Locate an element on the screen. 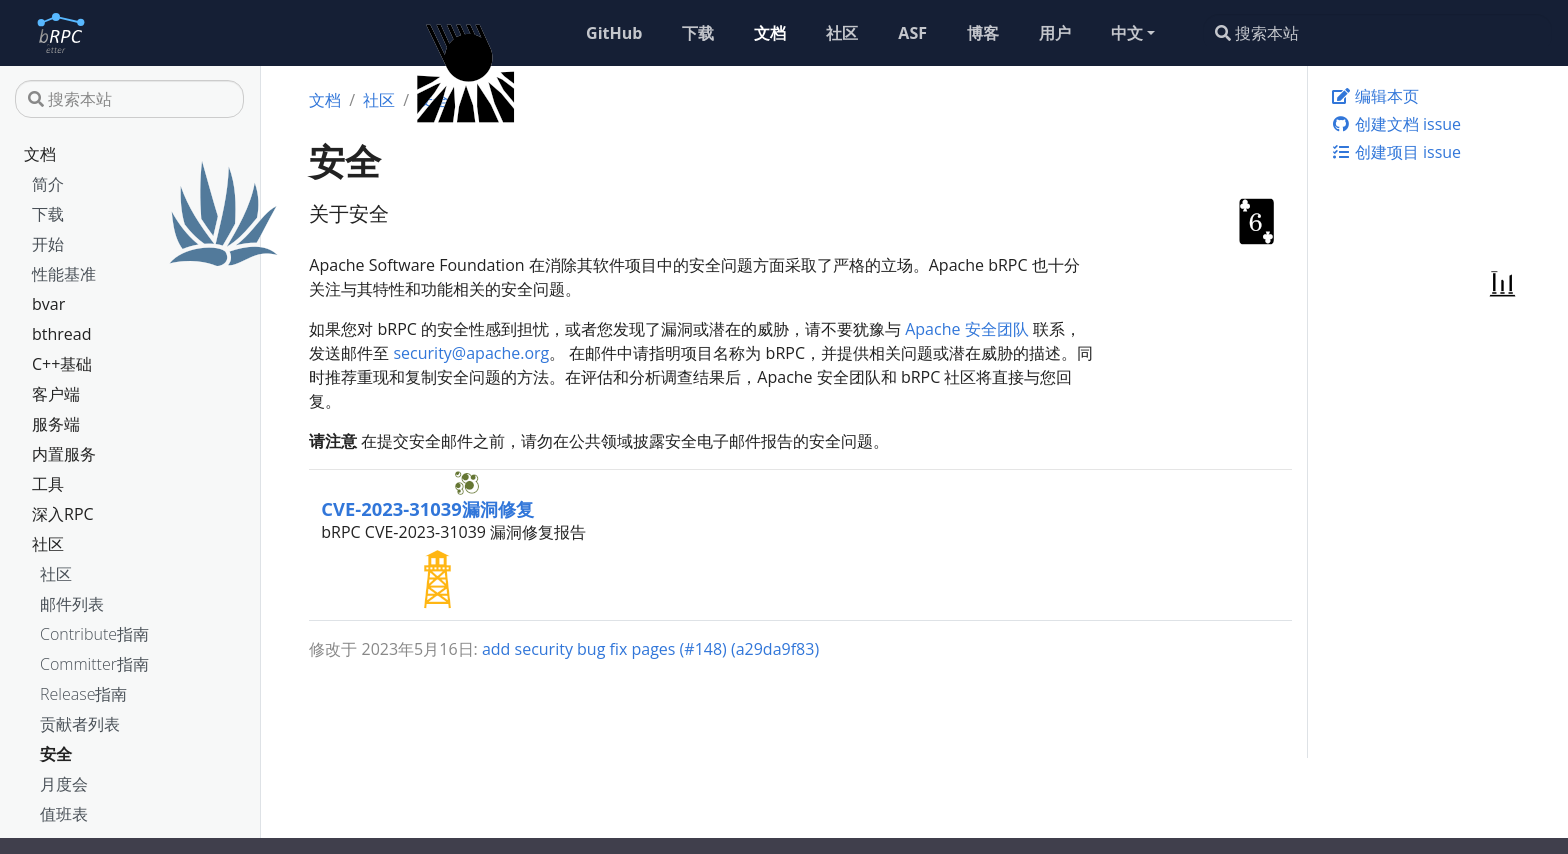 This screenshot has width=1568, height=854. access historical or classical content is located at coordinates (1502, 283).